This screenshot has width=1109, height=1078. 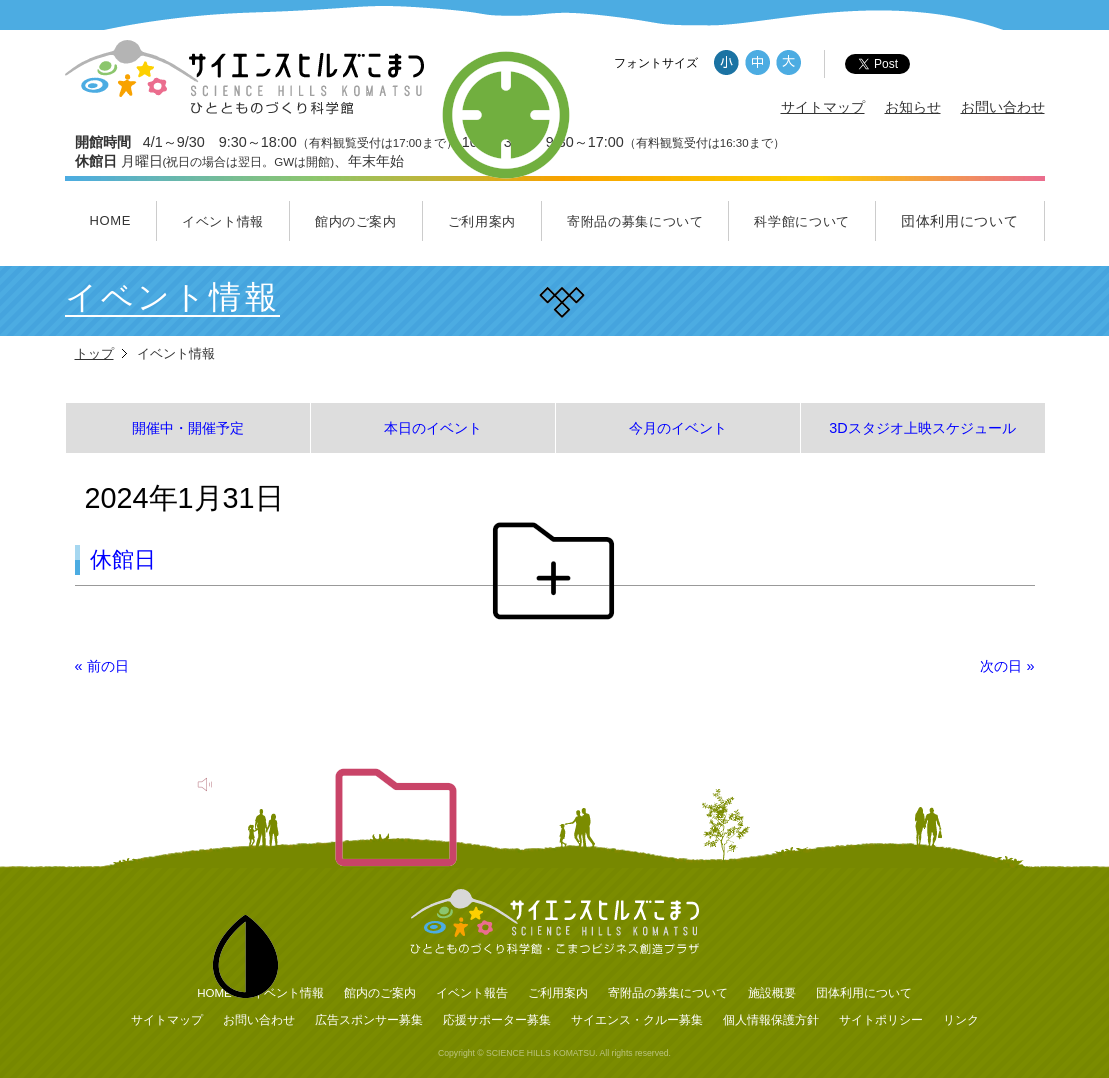 I want to click on access folder contents, so click(x=396, y=815).